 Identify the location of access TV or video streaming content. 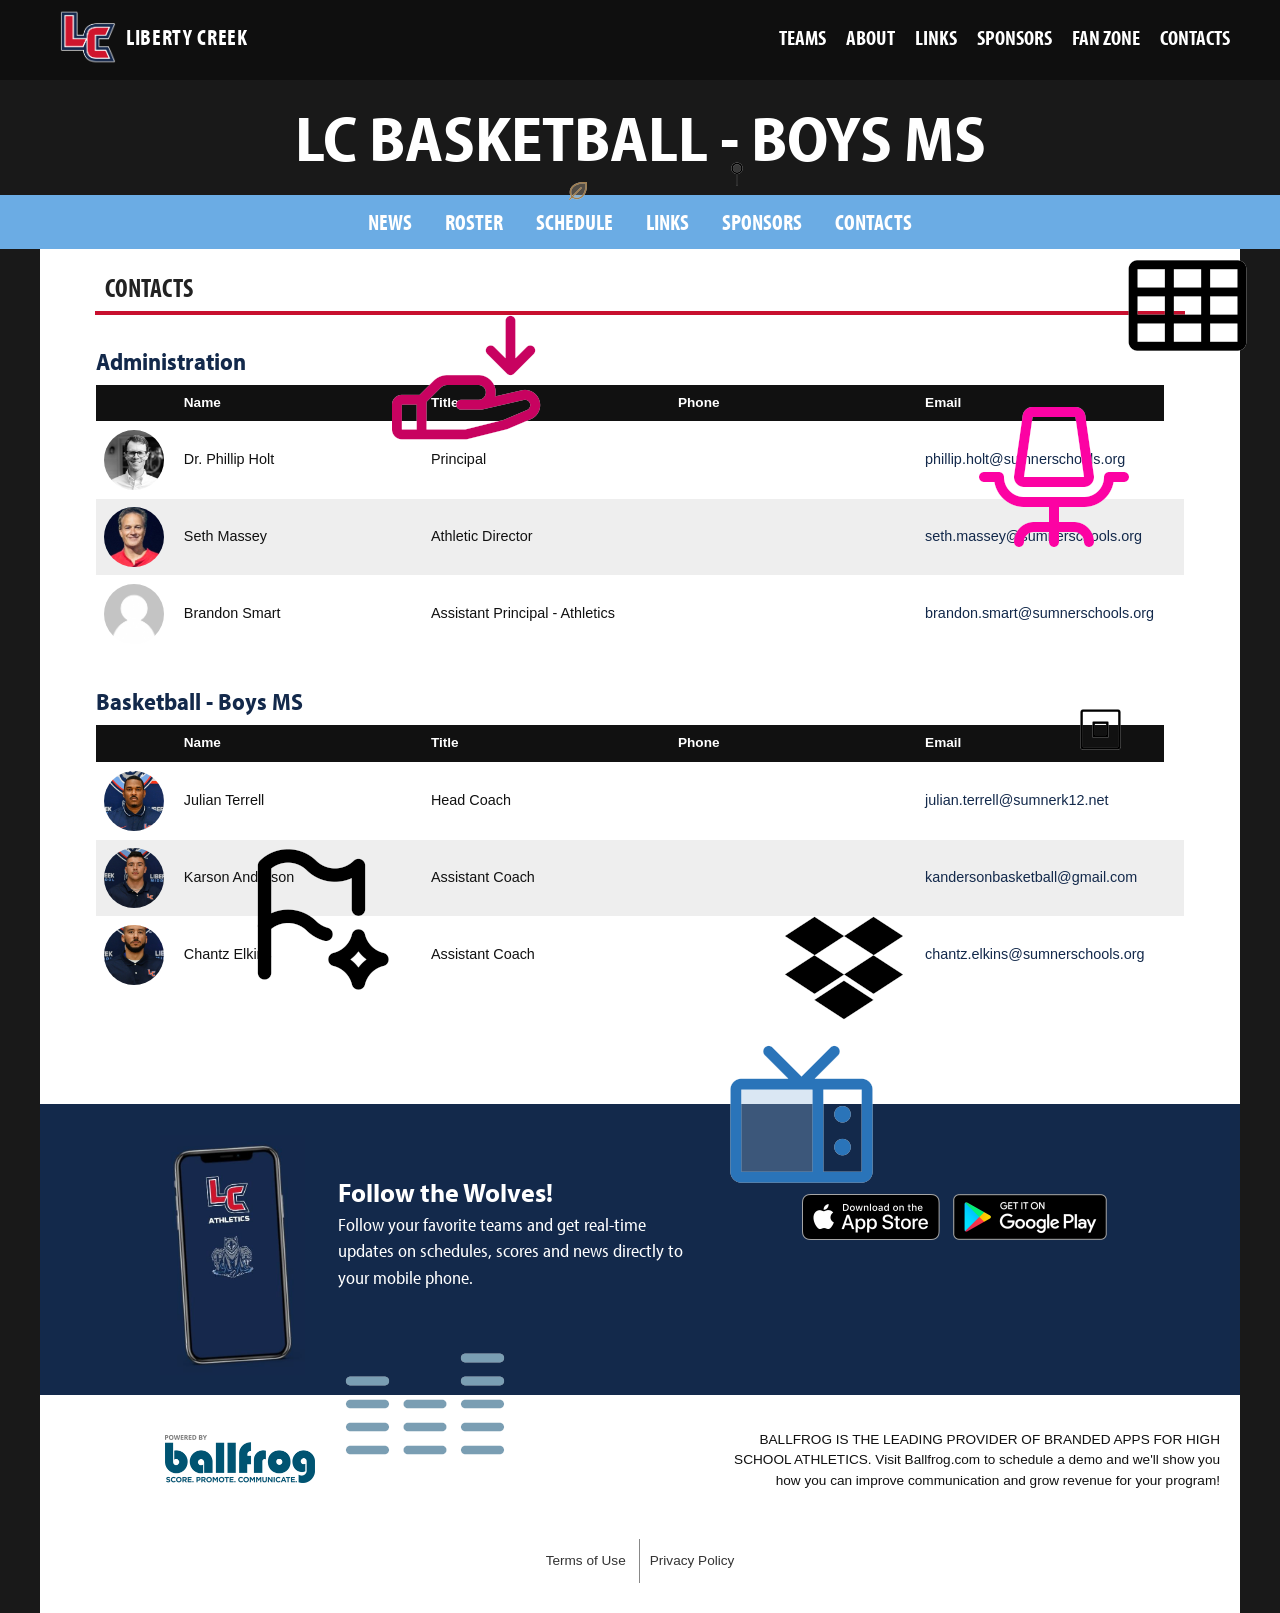
(801, 1122).